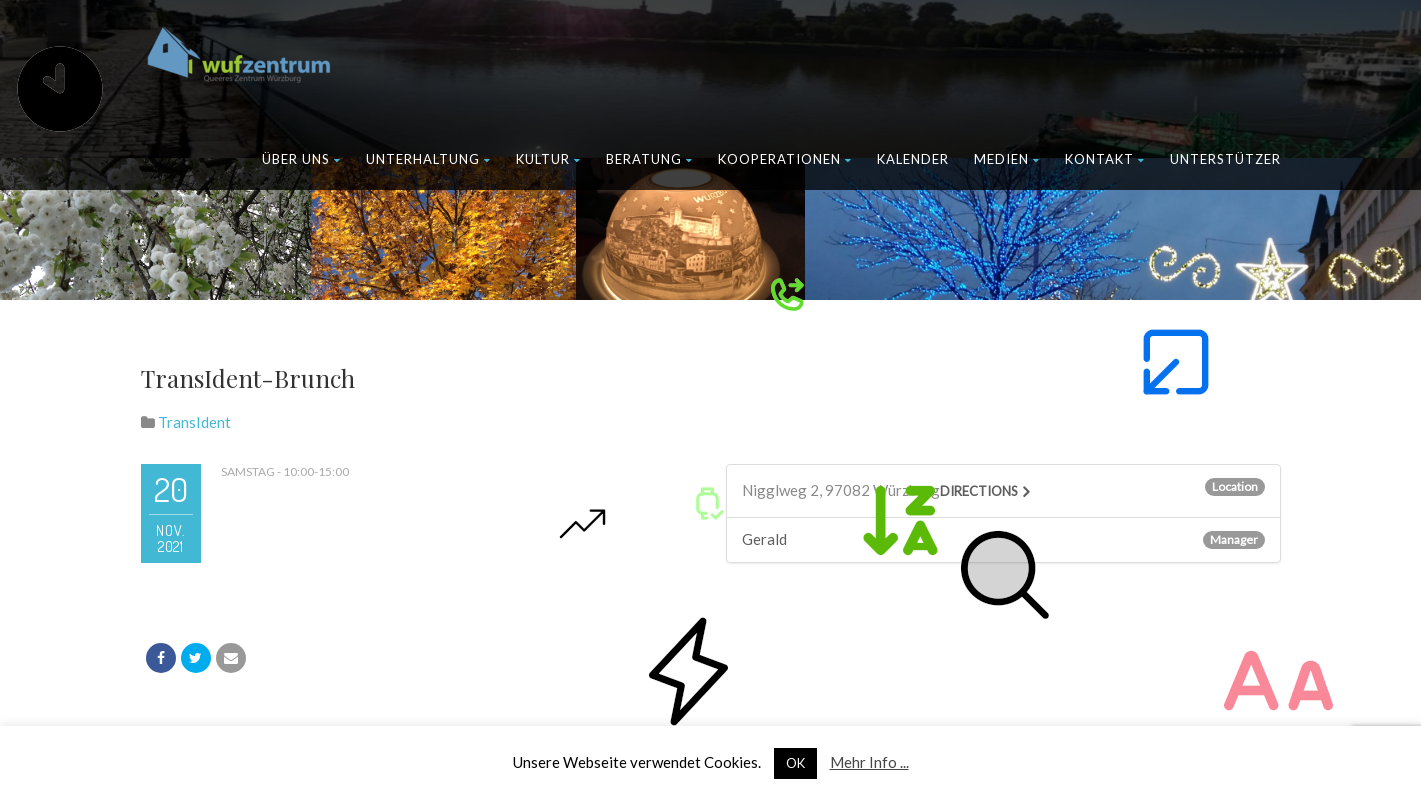 The height and width of the screenshot is (801, 1421). I want to click on move content outside the current container, so click(1176, 362).